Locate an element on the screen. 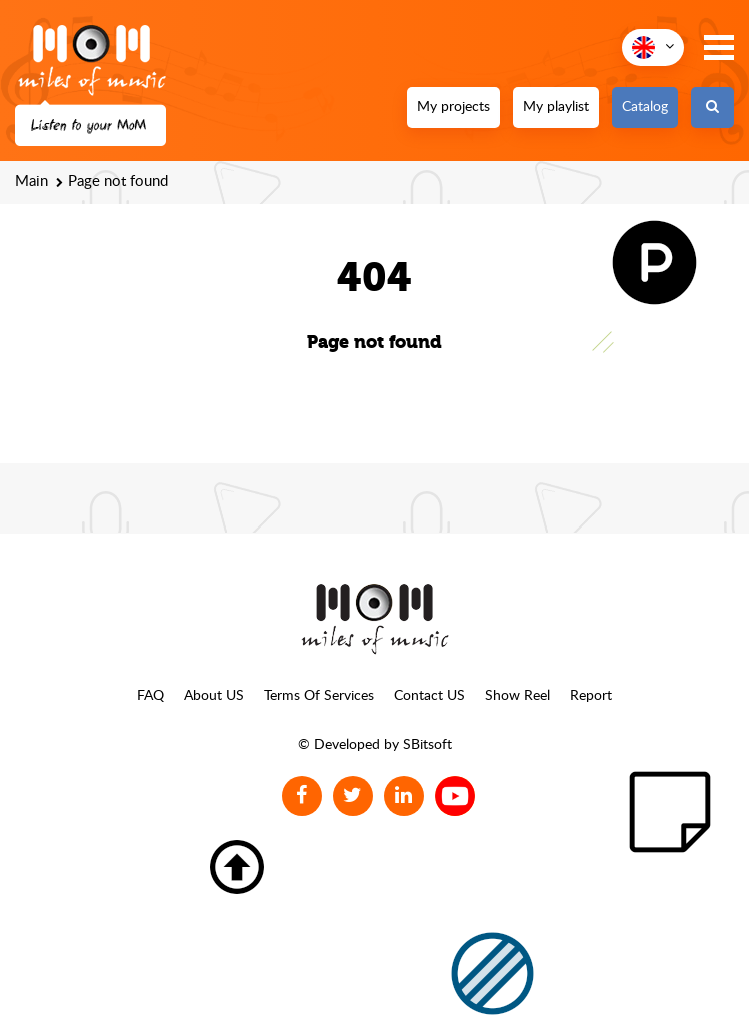 The image size is (749, 1034). indicates a blocked or prohibited action is located at coordinates (492, 973).